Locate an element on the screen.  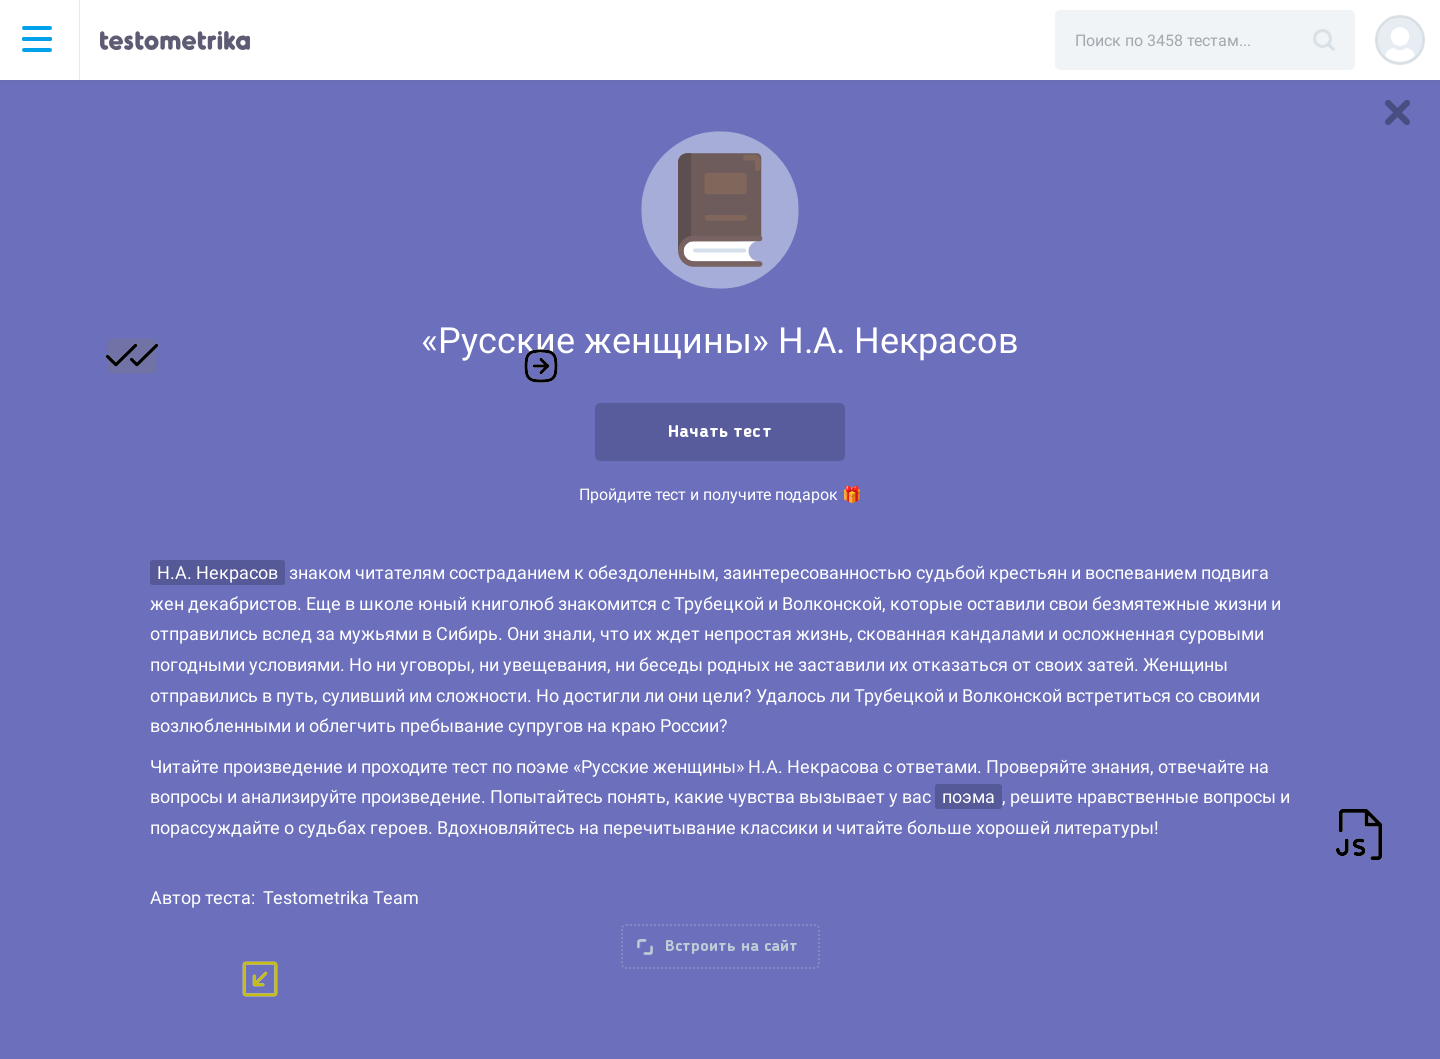
javascript file is located at coordinates (1360, 834).